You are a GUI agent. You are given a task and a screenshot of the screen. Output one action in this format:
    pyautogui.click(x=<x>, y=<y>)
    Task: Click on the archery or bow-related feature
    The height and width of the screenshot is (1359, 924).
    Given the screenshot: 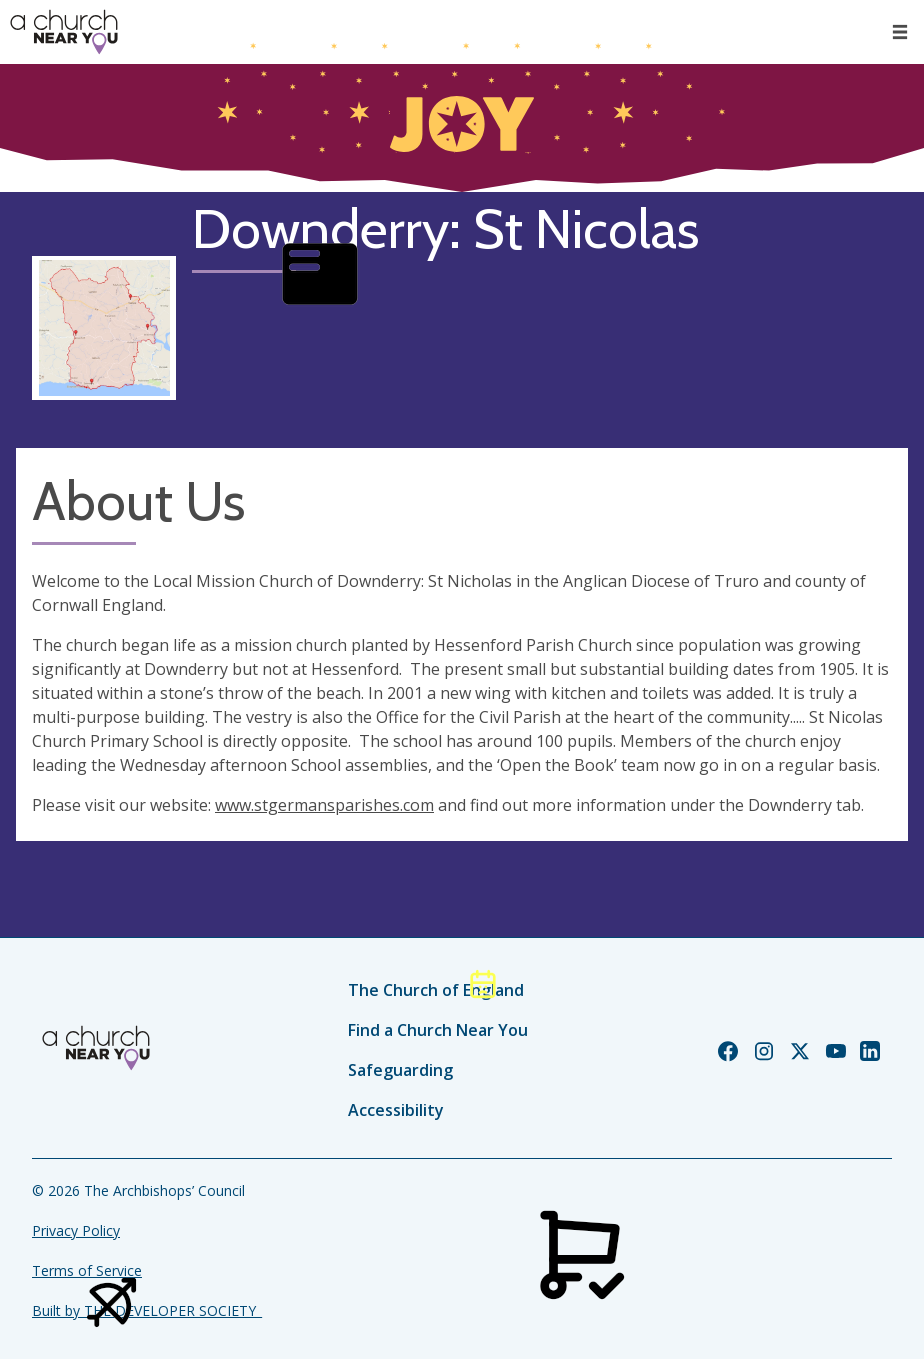 What is the action you would take?
    pyautogui.click(x=111, y=1302)
    